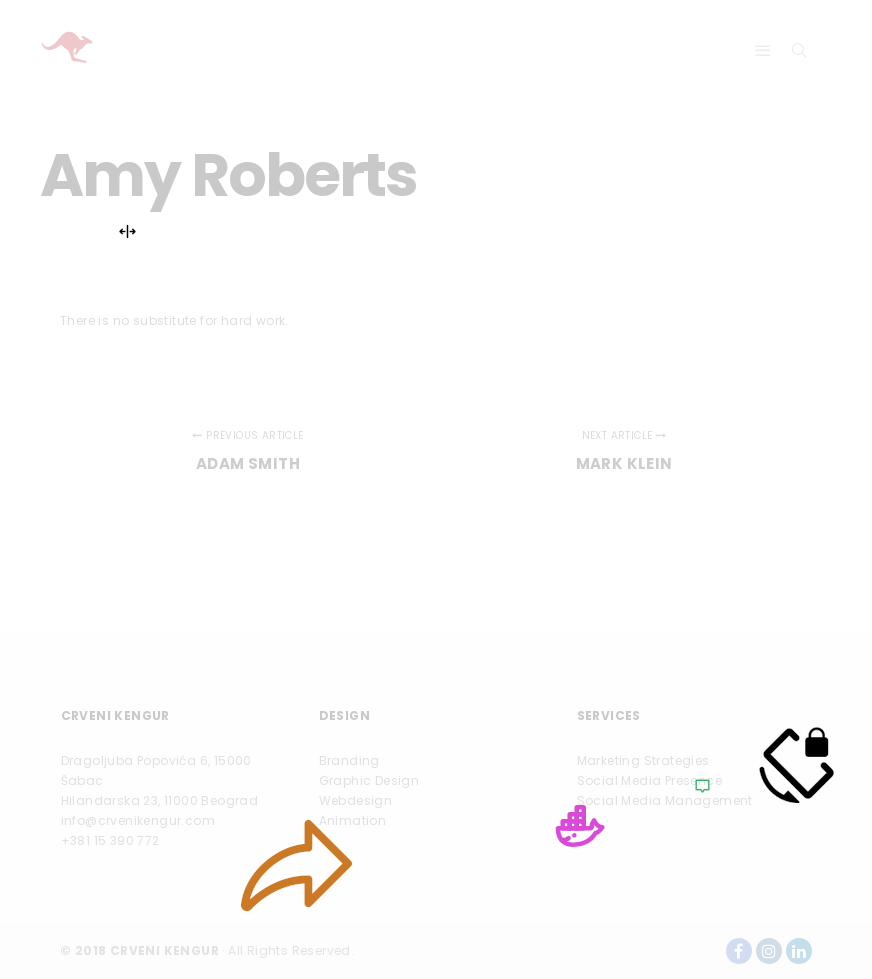  I want to click on docker container management, so click(579, 826).